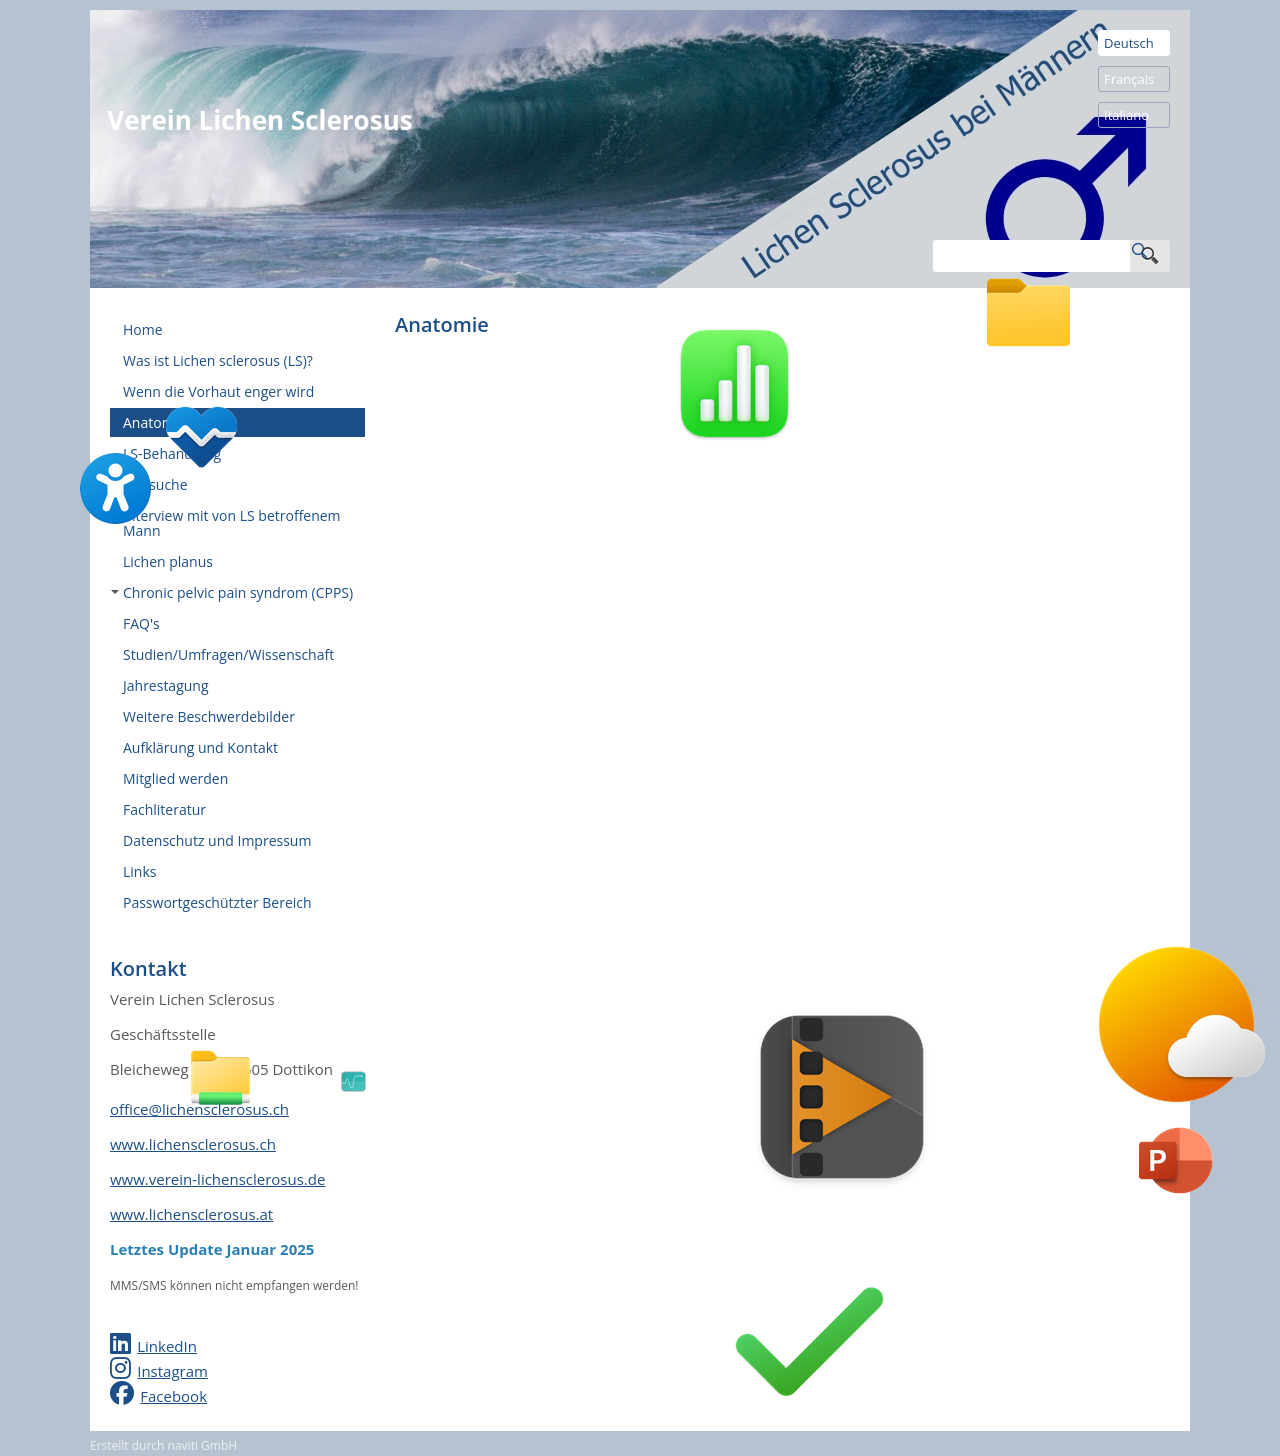 The height and width of the screenshot is (1456, 1280). I want to click on indicates task or action completed successfully, so click(809, 1345).